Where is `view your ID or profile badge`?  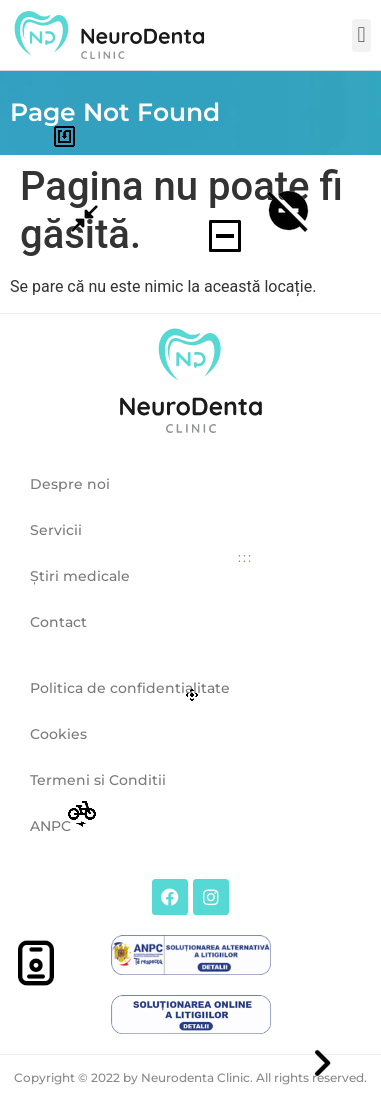 view your ID or profile badge is located at coordinates (36, 963).